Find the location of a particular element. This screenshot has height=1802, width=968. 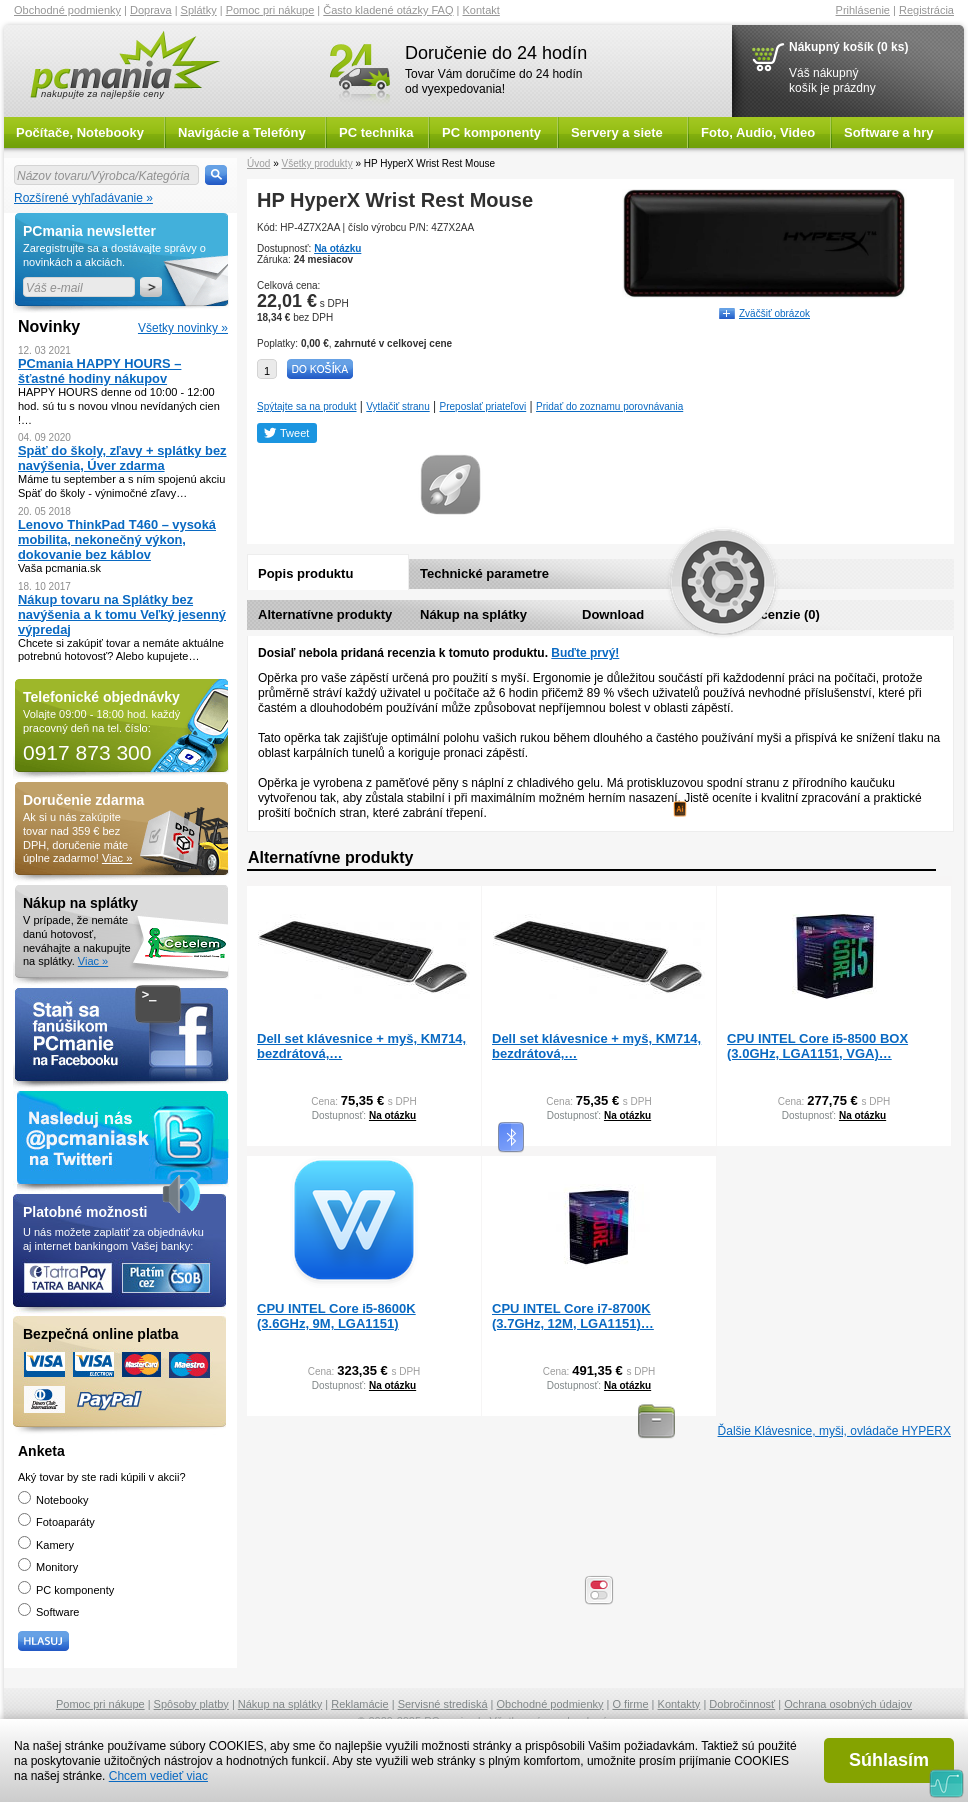

open system settings is located at coordinates (723, 582).